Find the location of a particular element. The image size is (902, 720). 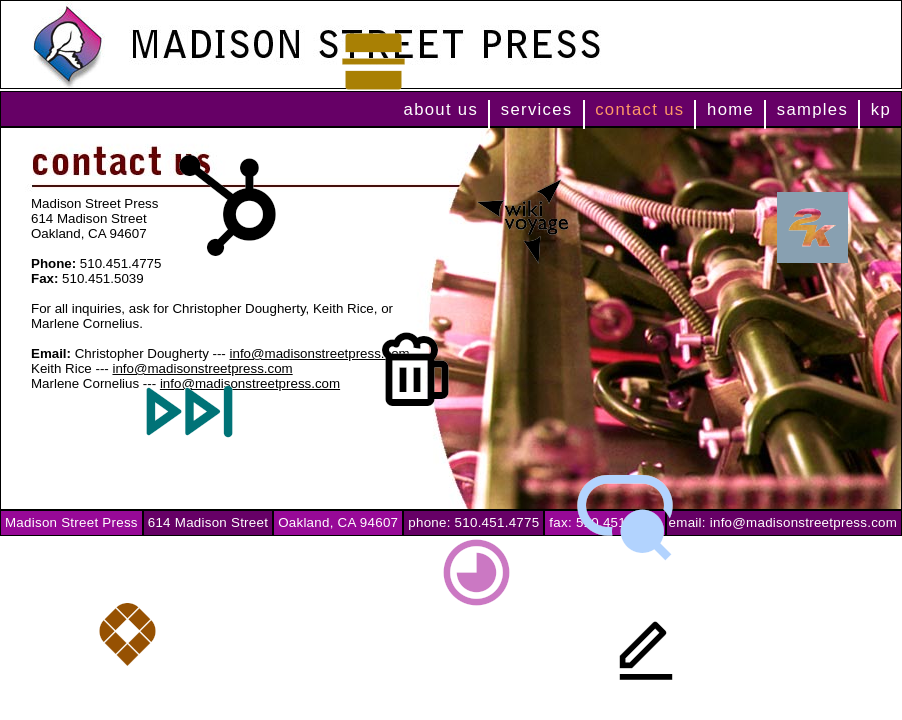

2K Games company logo is located at coordinates (812, 227).